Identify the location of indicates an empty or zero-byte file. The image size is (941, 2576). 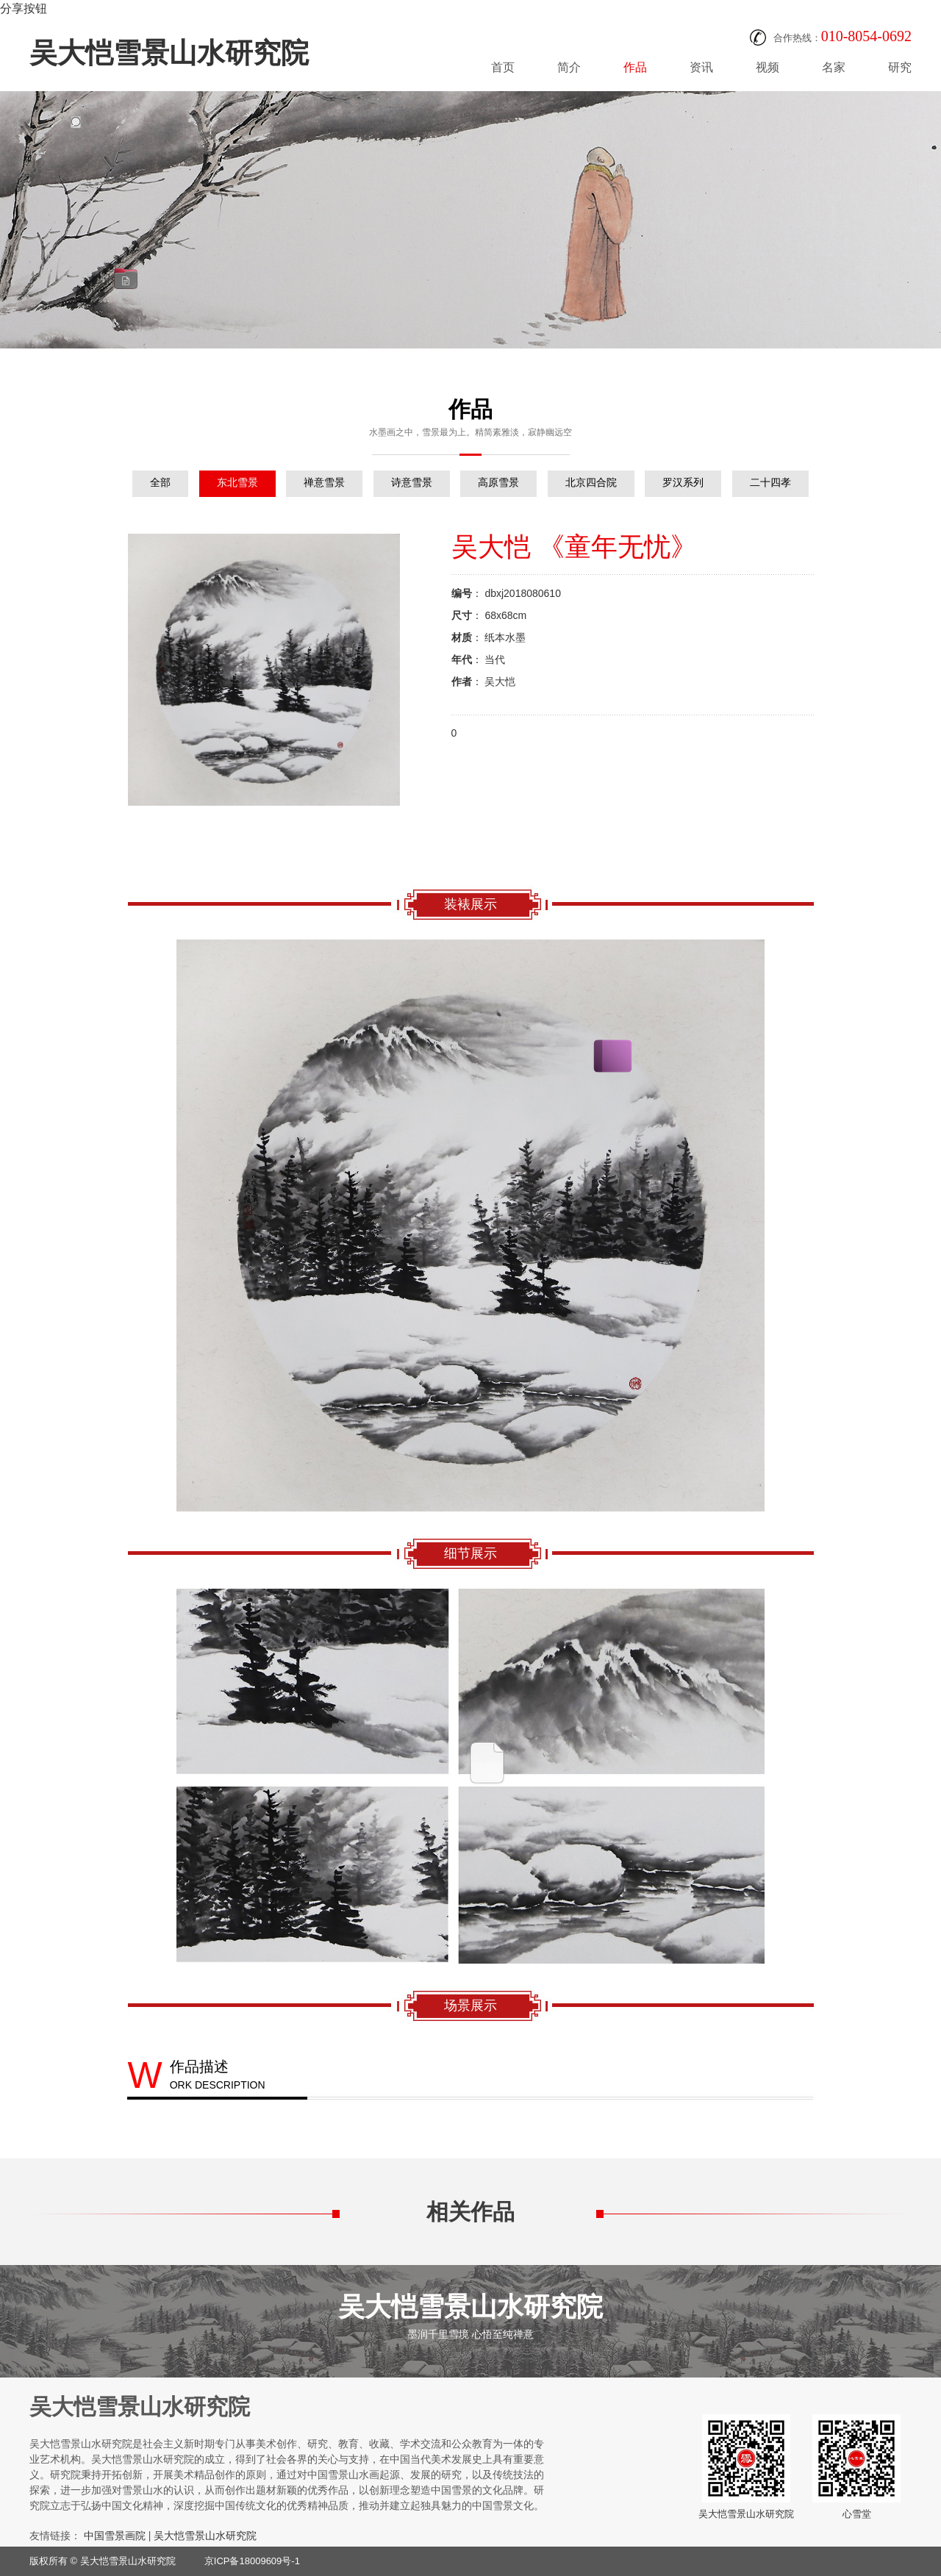
(487, 1762).